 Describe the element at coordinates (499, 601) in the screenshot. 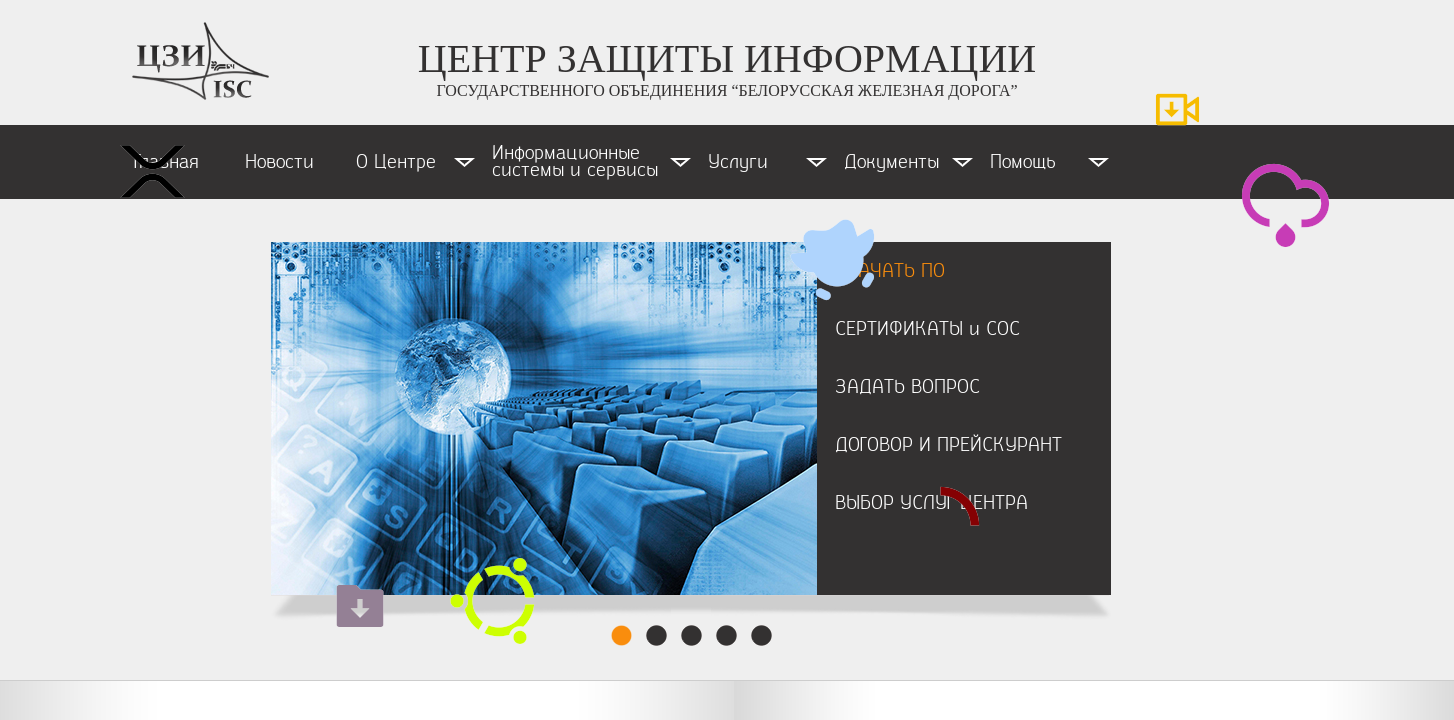

I see `ubuntu operating system logo` at that location.